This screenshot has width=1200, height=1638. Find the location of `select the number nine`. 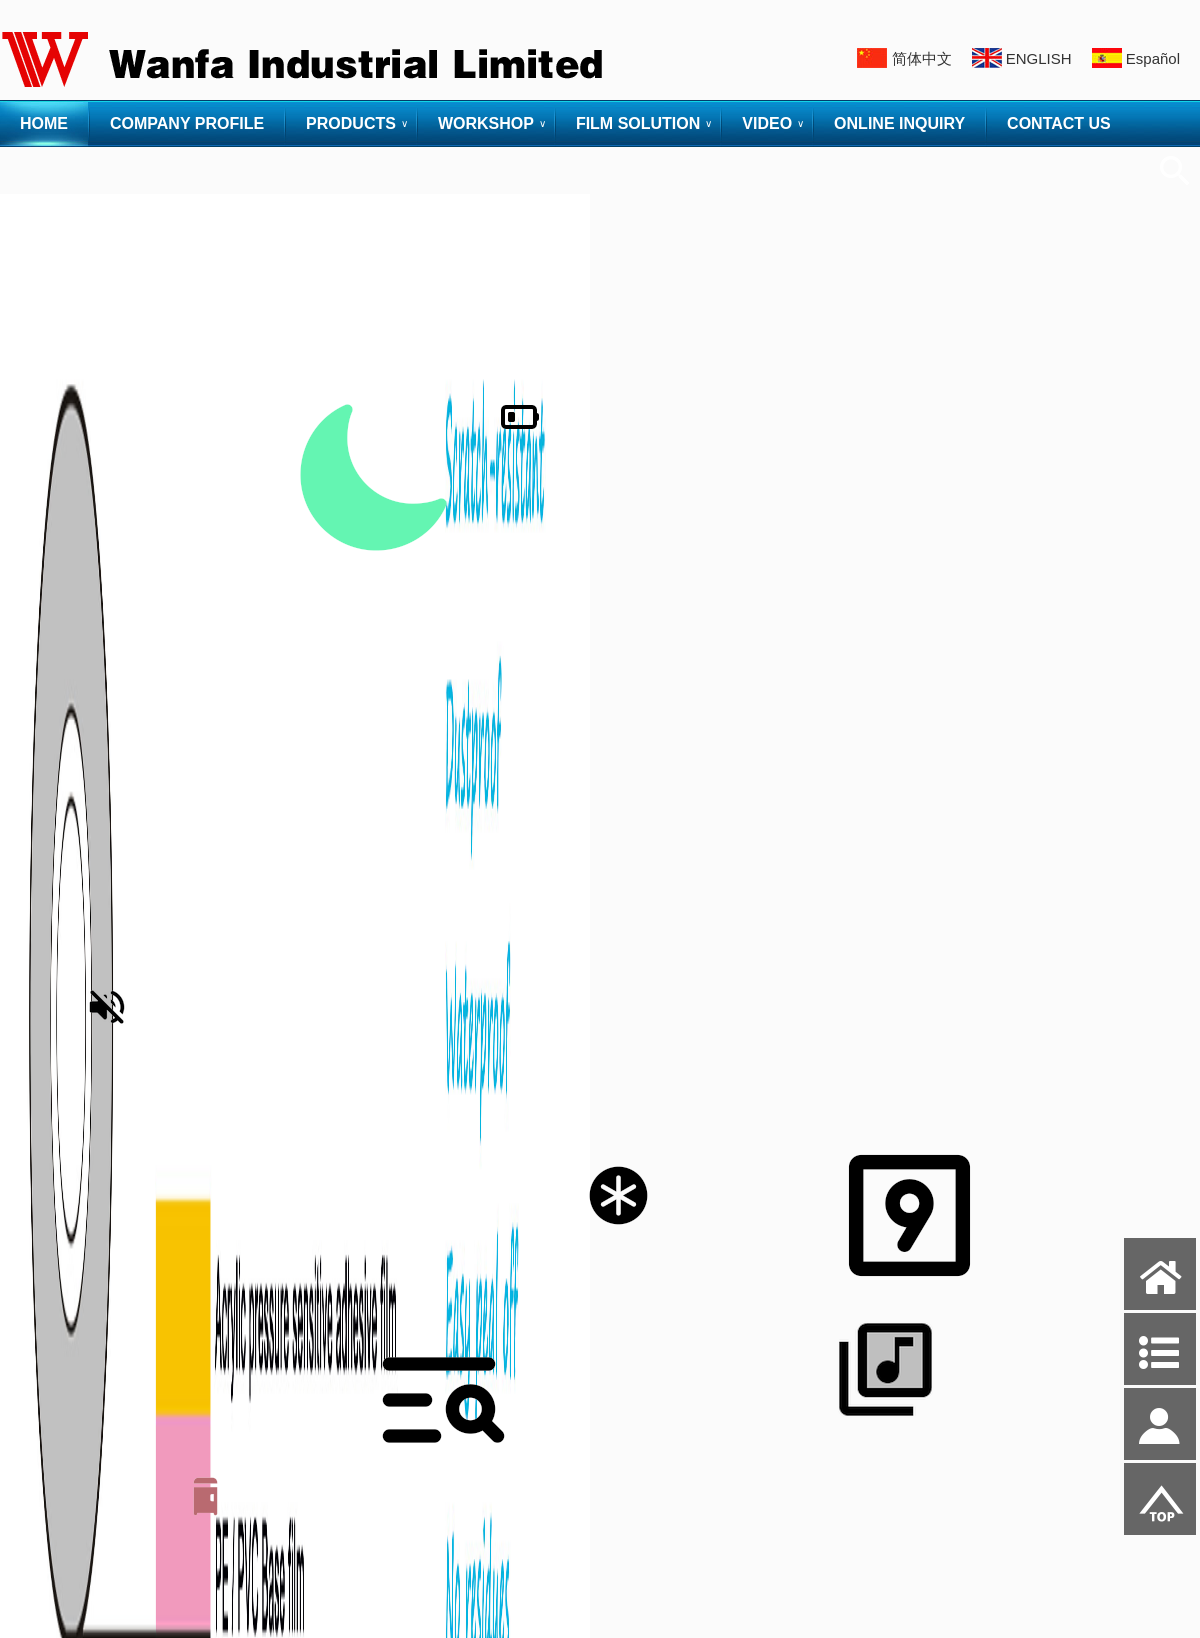

select the number nine is located at coordinates (909, 1215).